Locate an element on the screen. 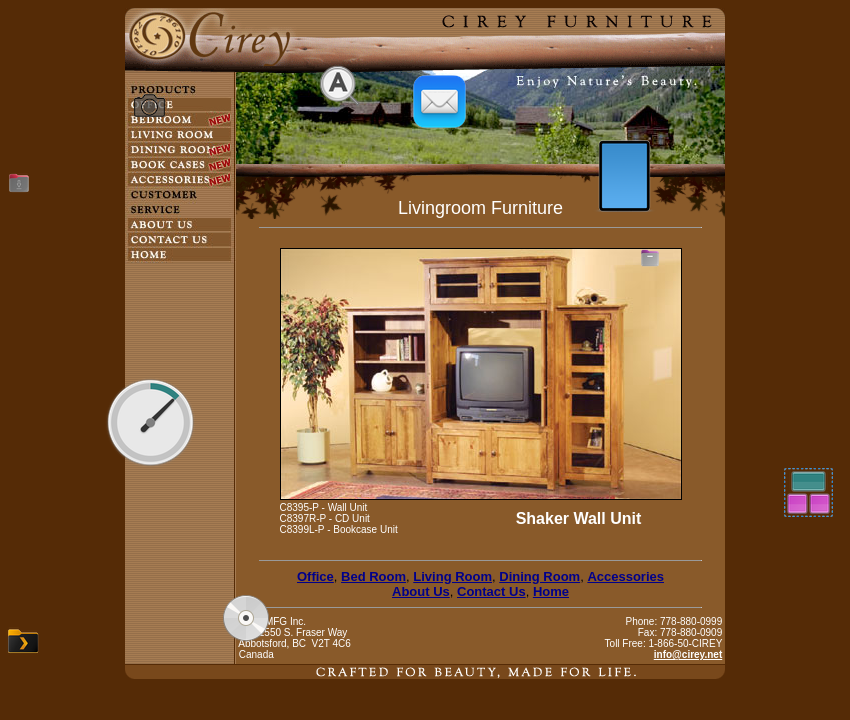 This screenshot has width=850, height=720. open the file manager application is located at coordinates (650, 258).